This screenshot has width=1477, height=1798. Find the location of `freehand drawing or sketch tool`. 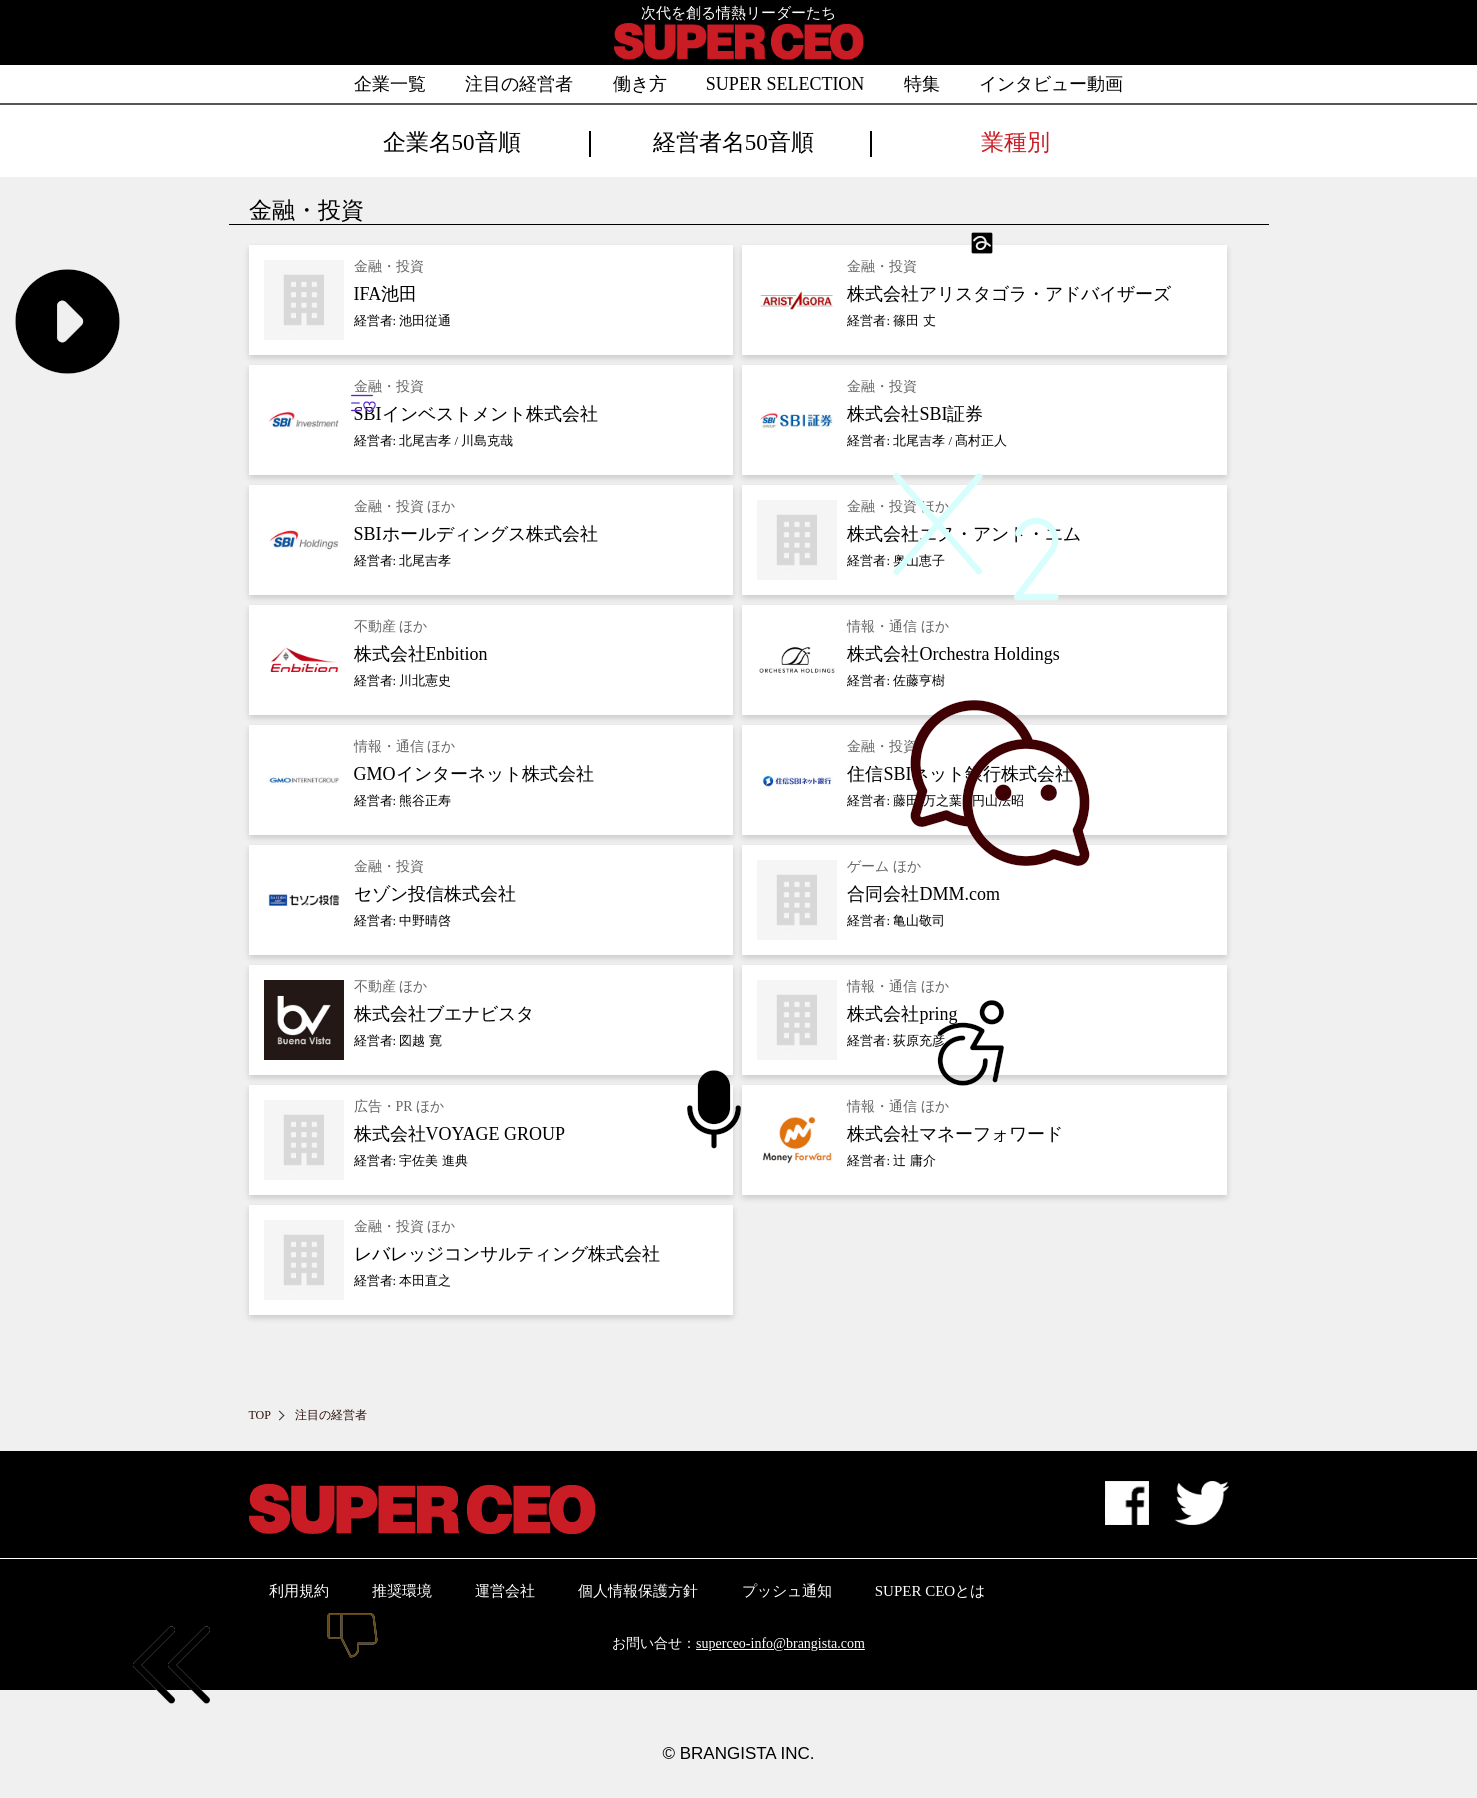

freehand drawing or sketch tool is located at coordinates (982, 243).